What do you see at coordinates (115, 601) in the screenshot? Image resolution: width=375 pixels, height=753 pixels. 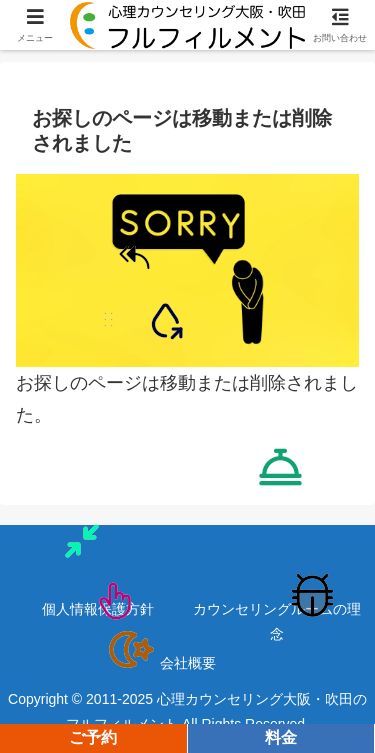 I see `tap or click to interact with an element` at bounding box center [115, 601].